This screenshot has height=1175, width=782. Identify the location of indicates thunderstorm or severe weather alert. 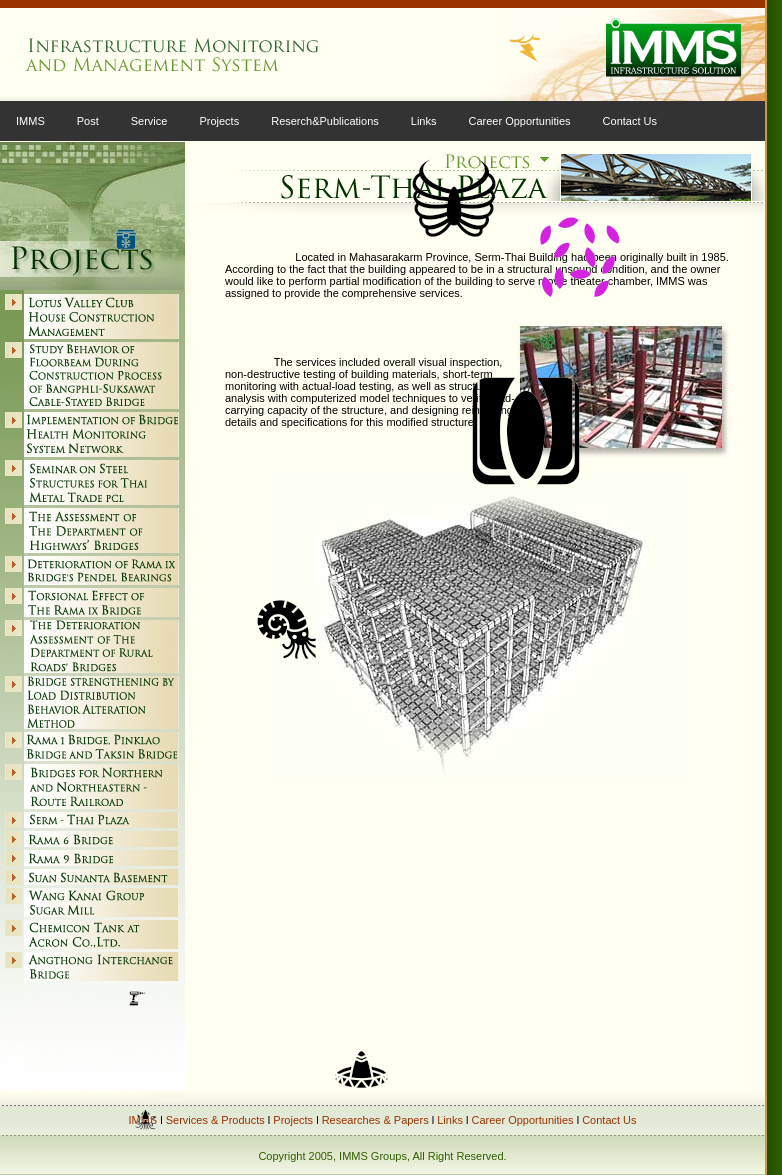
(525, 47).